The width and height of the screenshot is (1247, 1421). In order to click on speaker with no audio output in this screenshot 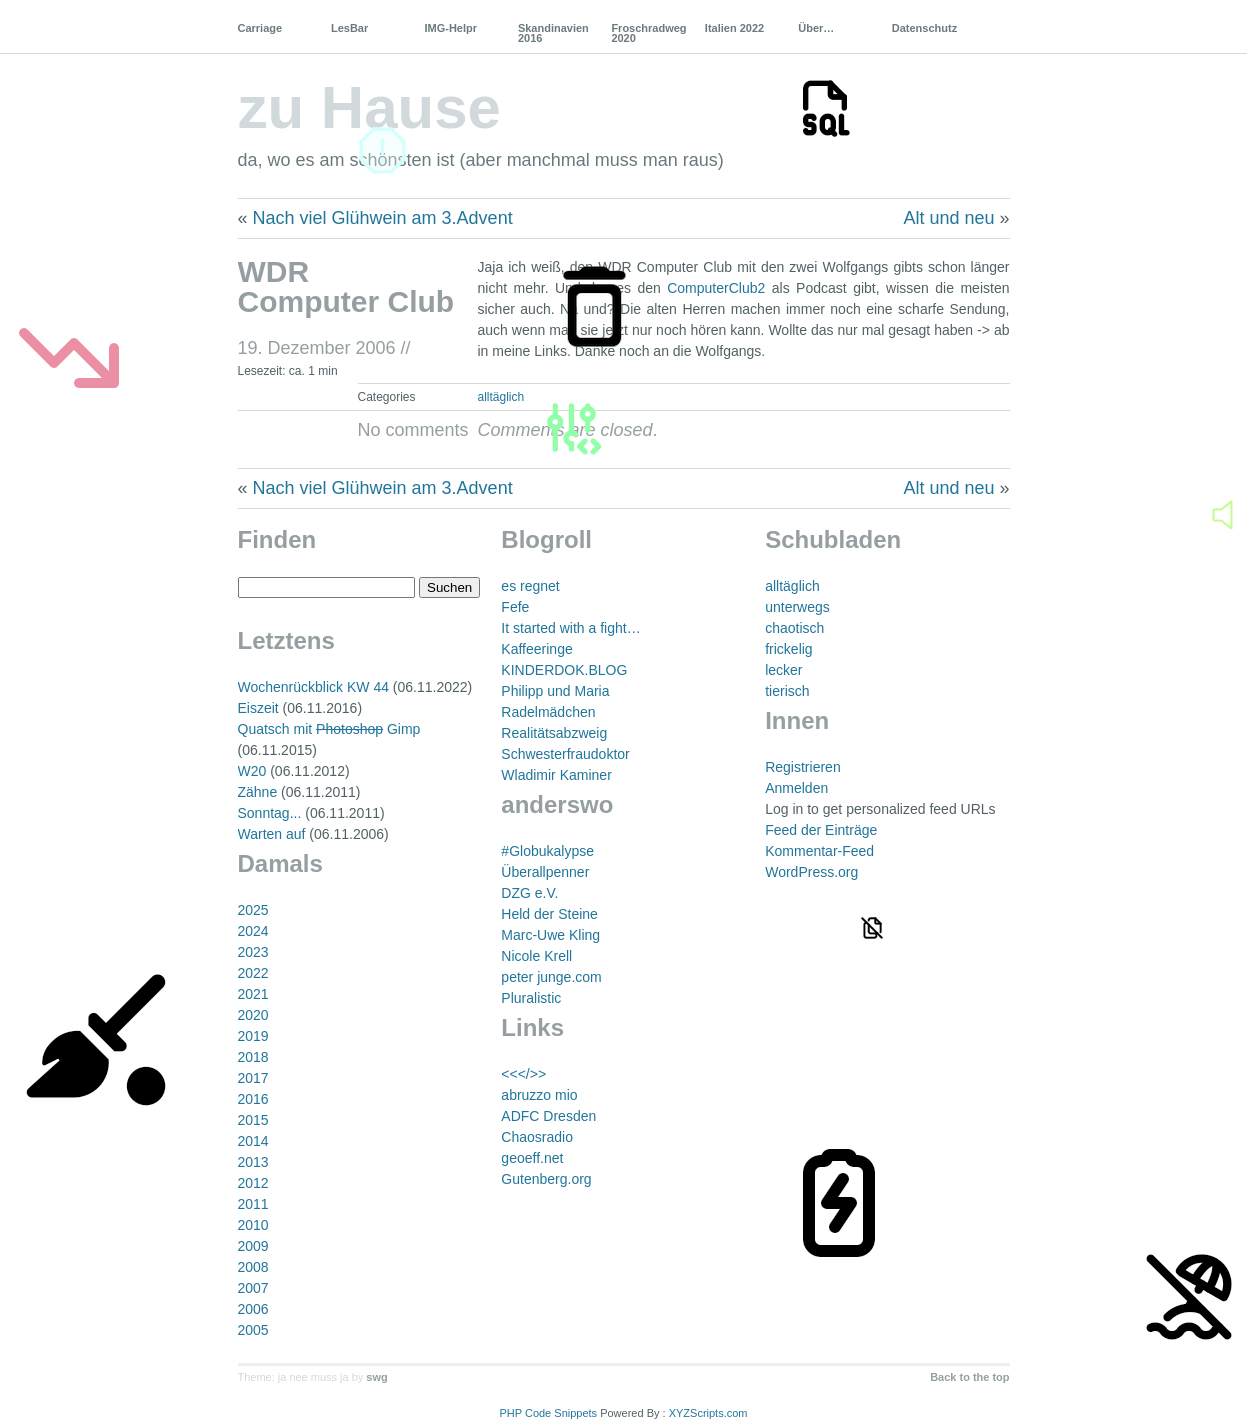, I will do `click(1227, 515)`.